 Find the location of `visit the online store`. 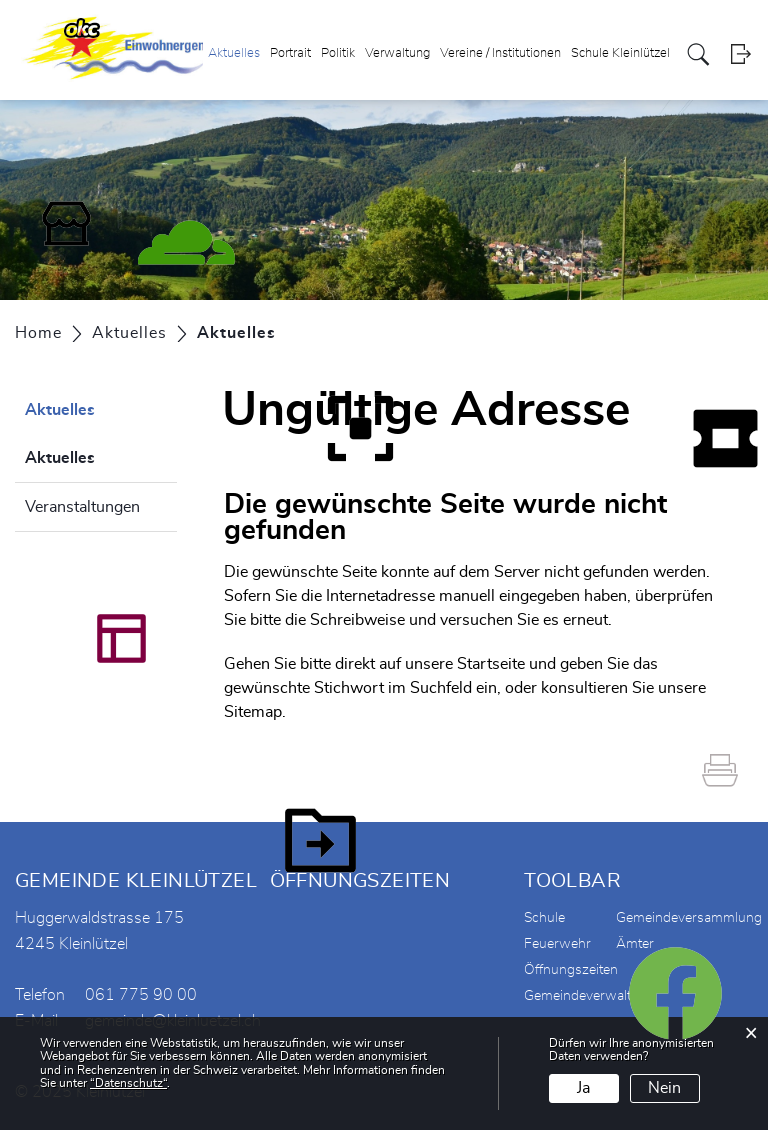

visit the online store is located at coordinates (66, 223).